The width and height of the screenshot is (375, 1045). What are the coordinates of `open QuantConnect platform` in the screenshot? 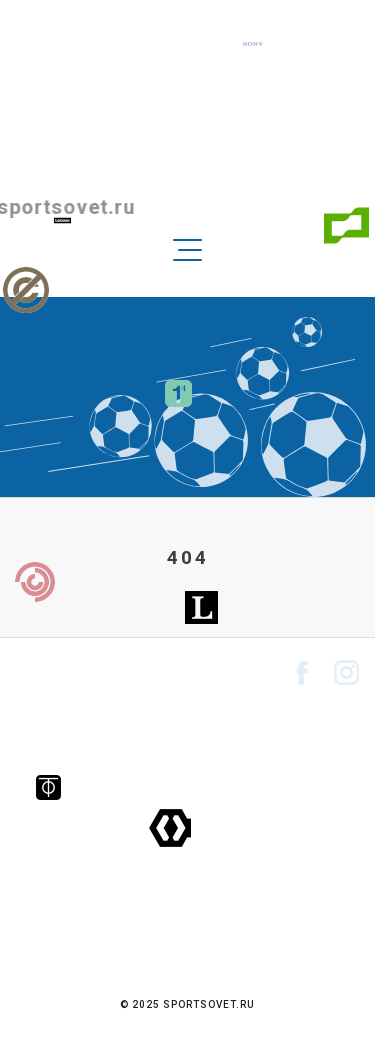 It's located at (35, 582).